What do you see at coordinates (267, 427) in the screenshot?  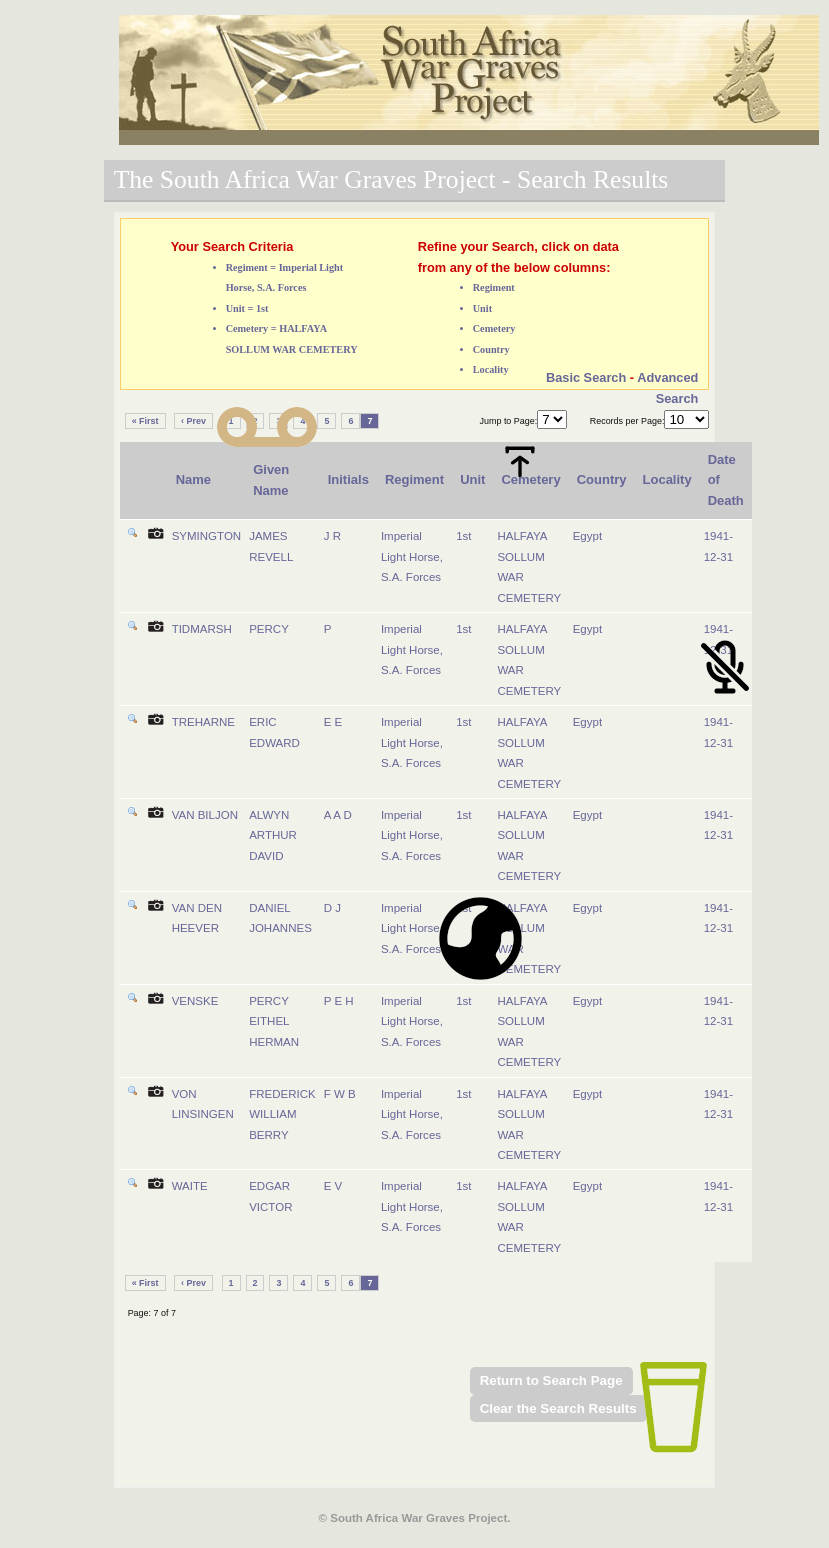 I see `indicates voicemail is available` at bounding box center [267, 427].